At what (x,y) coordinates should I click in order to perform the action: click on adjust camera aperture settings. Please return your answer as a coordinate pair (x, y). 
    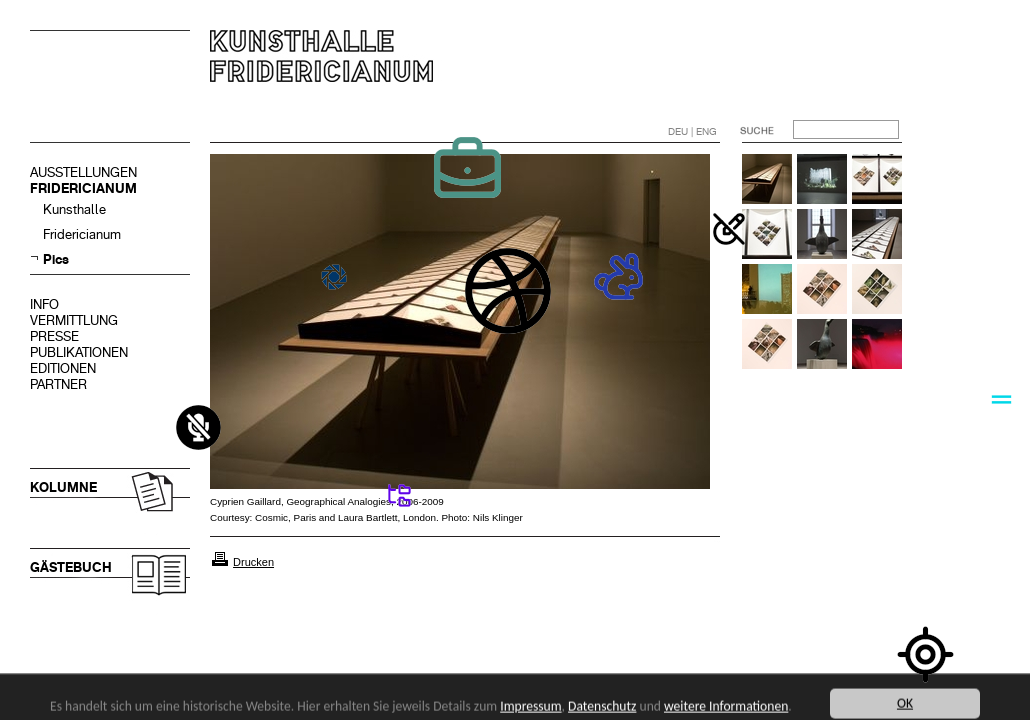
    Looking at the image, I should click on (334, 277).